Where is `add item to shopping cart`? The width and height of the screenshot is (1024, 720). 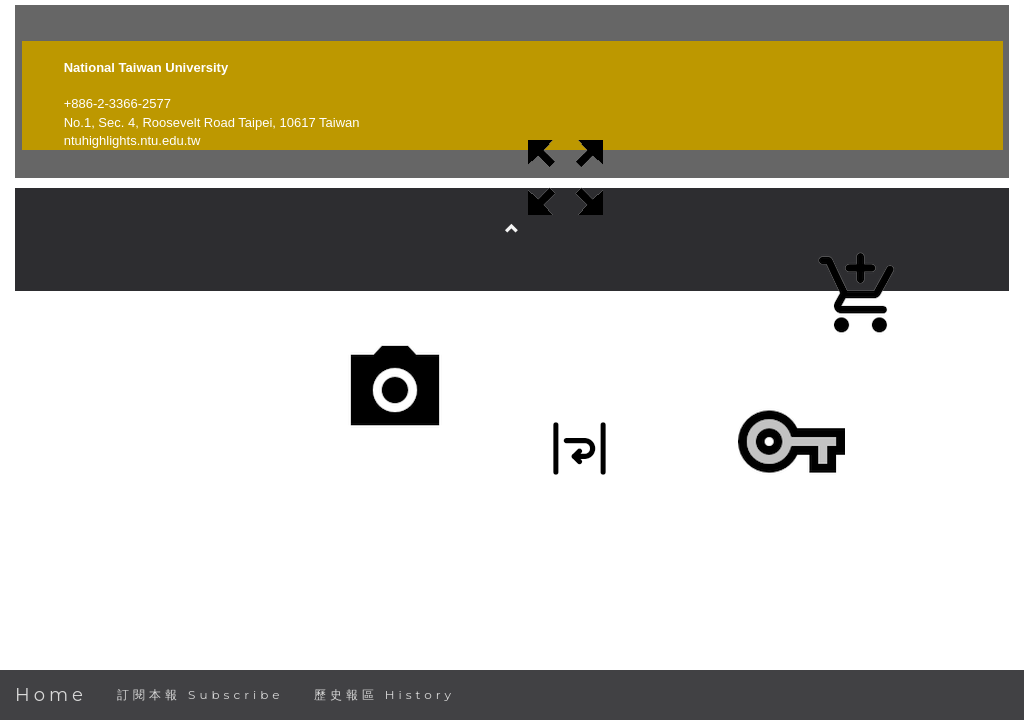
add item to shopping cart is located at coordinates (860, 294).